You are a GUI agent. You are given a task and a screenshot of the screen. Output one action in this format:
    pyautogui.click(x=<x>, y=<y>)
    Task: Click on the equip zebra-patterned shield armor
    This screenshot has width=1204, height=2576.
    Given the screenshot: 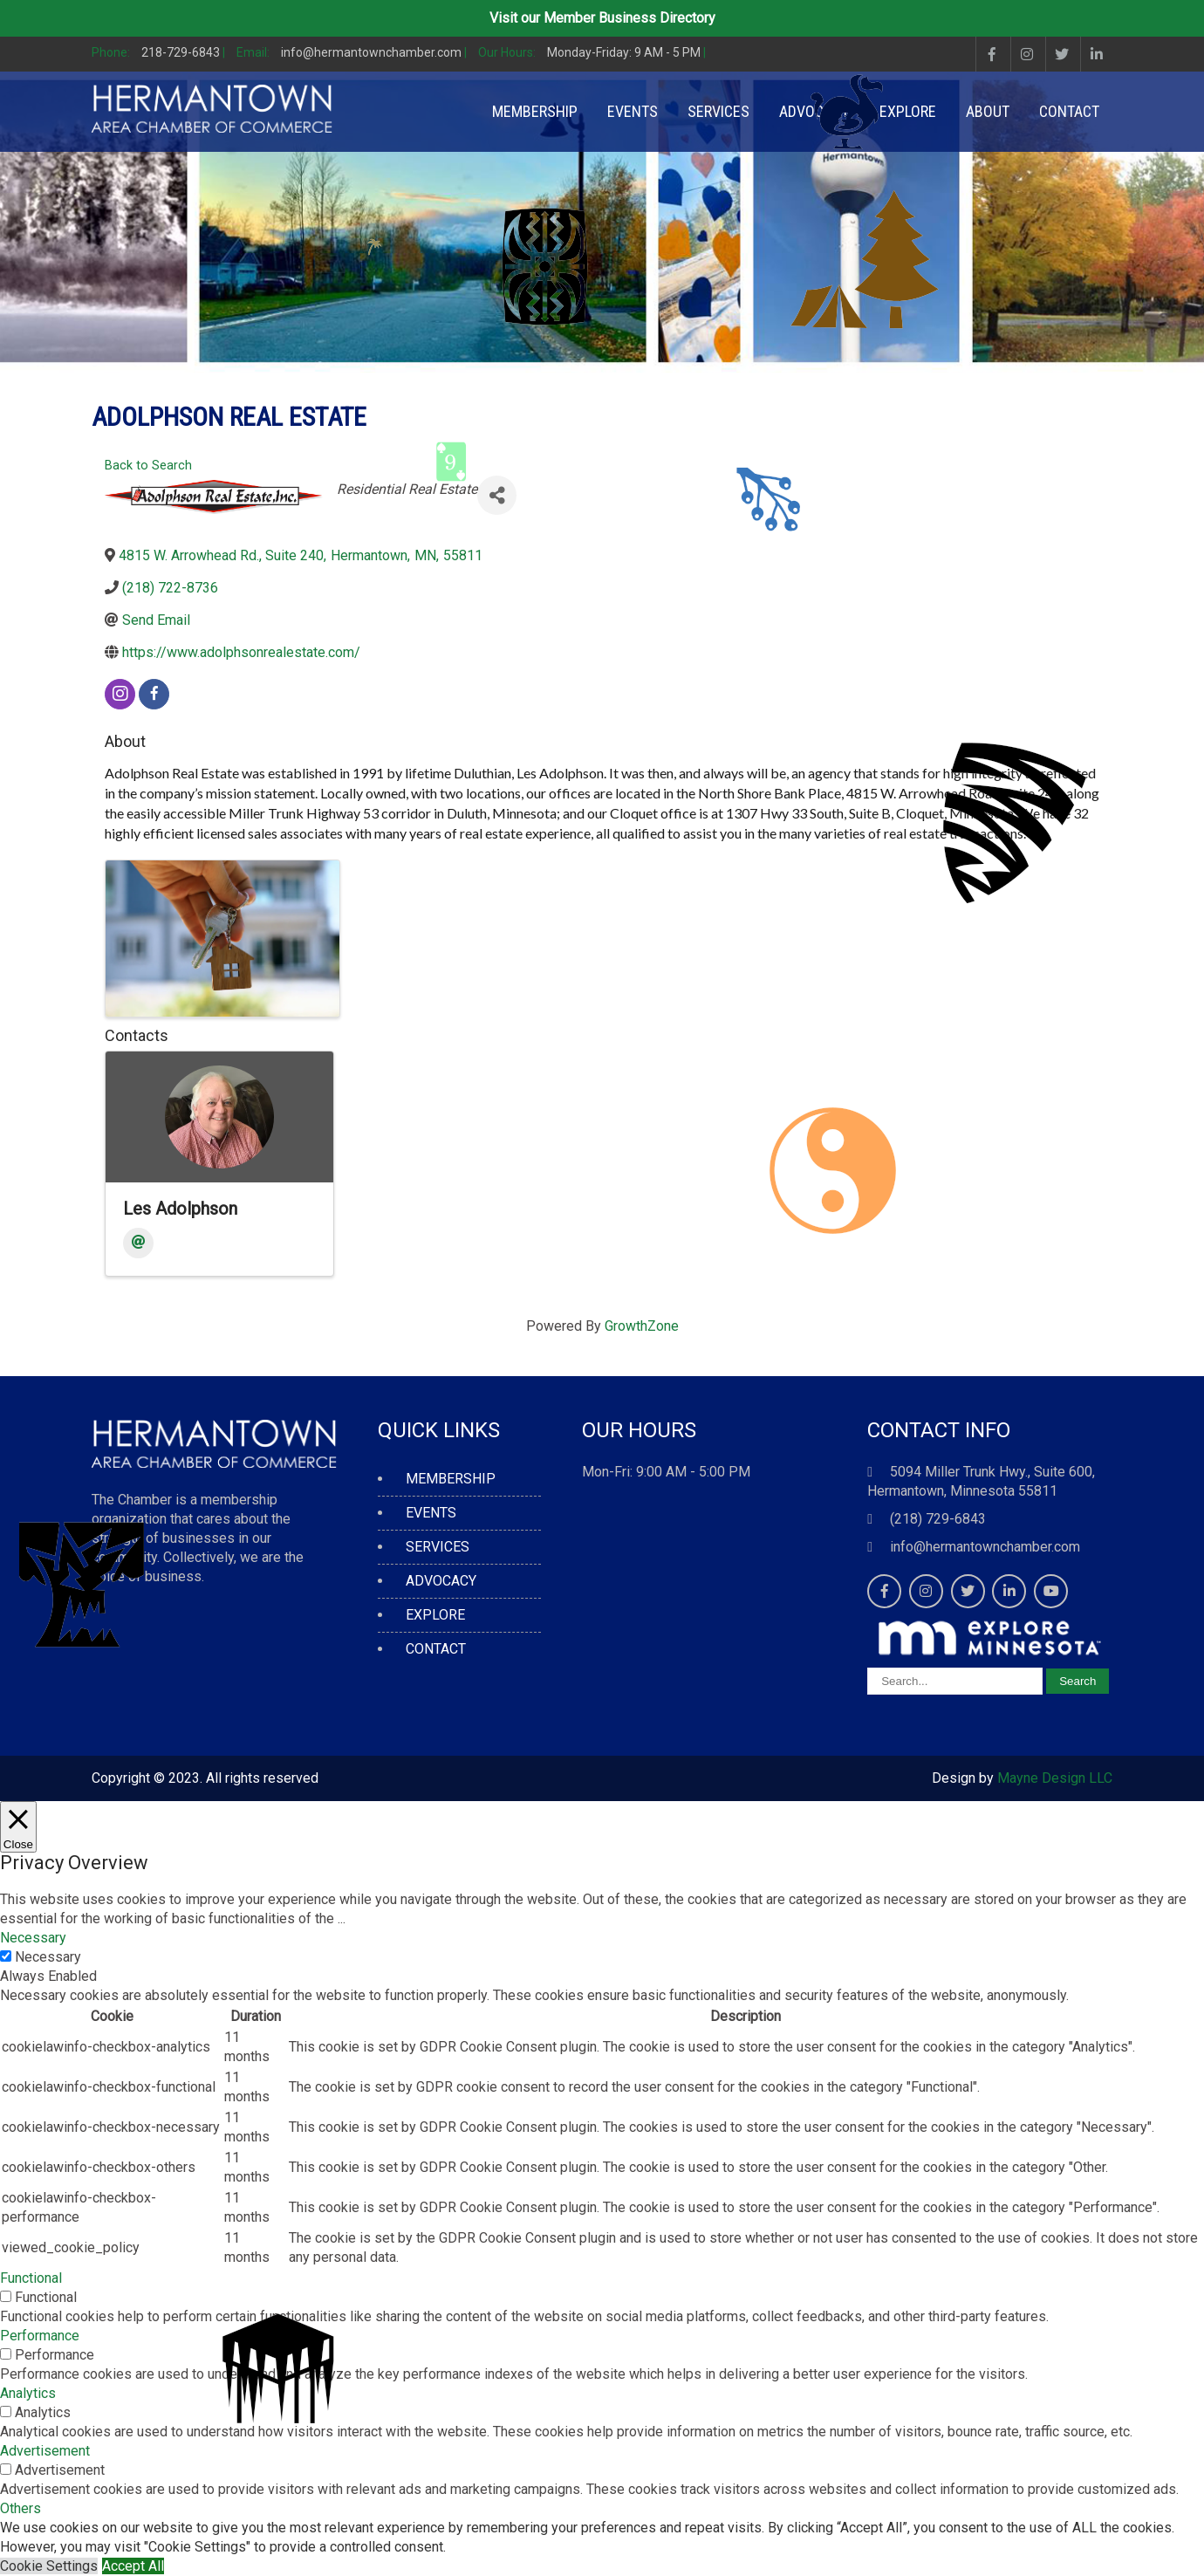 What is the action you would take?
    pyautogui.click(x=1011, y=823)
    